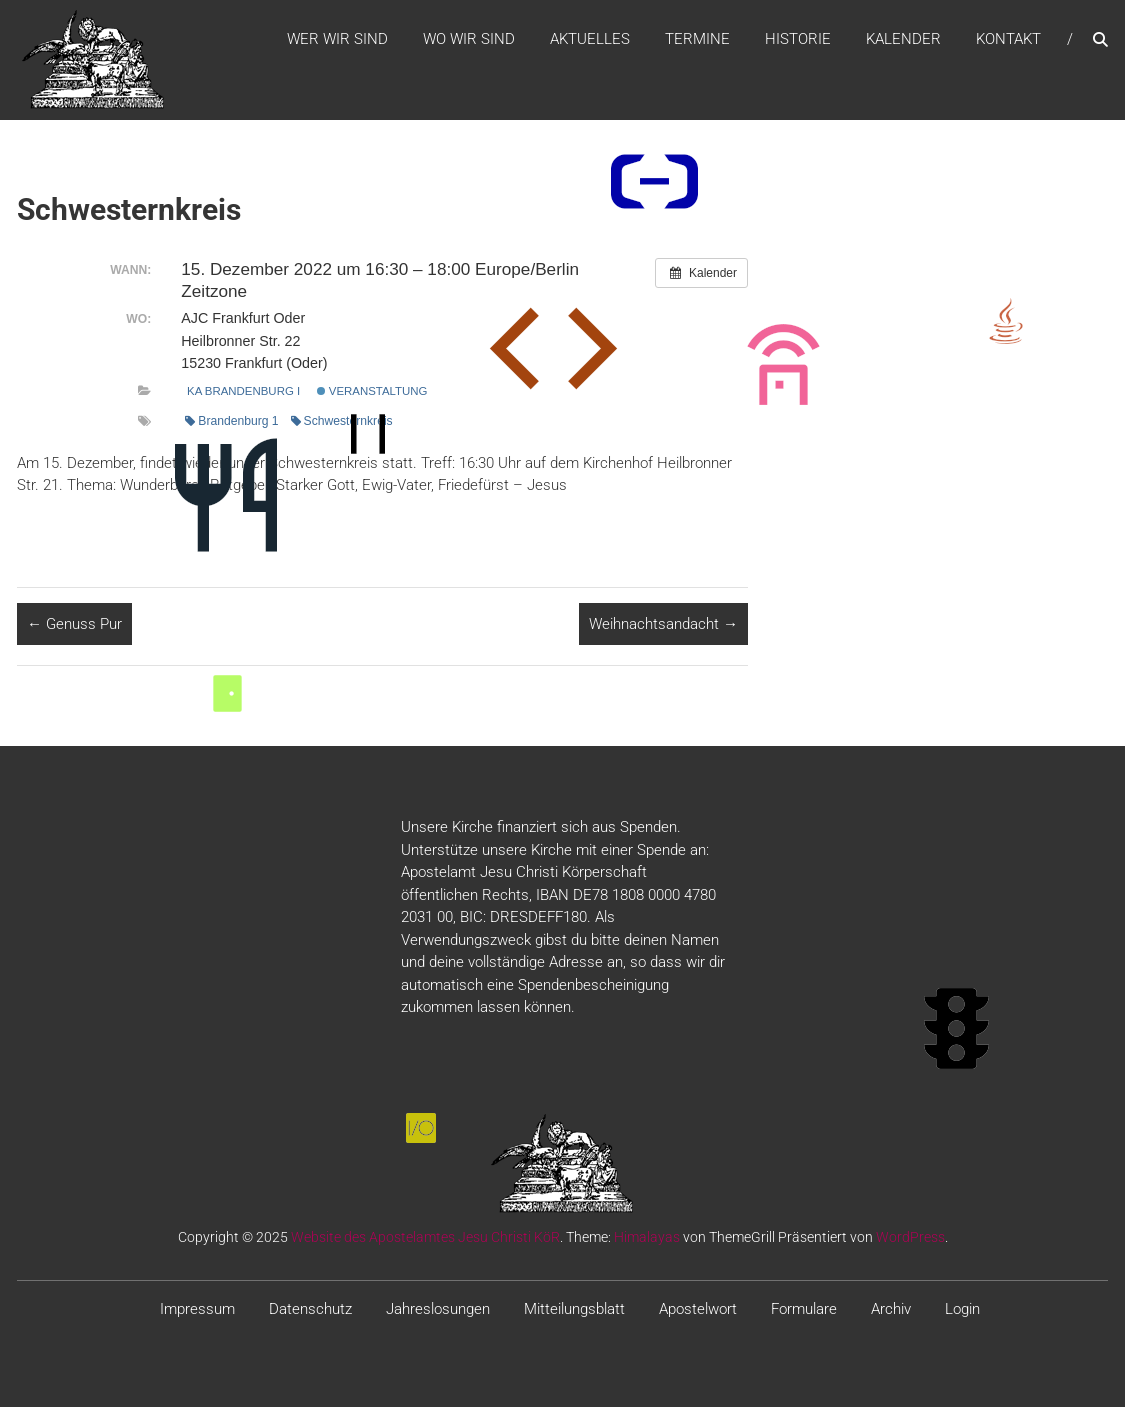  I want to click on Alibaba Cloud service or product, so click(654, 181).